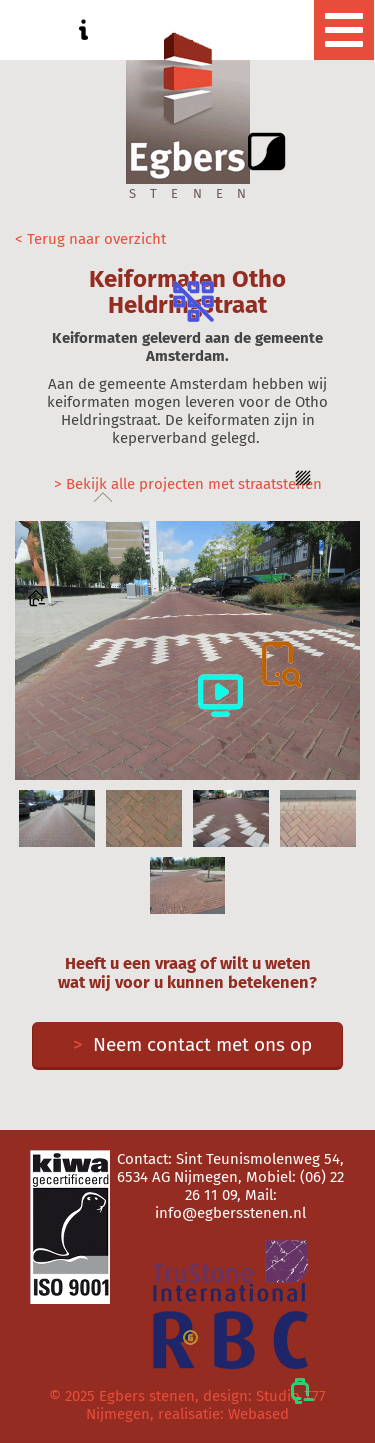 Image resolution: width=375 pixels, height=1443 pixels. Describe the element at coordinates (193, 301) in the screenshot. I see `dialpad is currently disabled` at that location.